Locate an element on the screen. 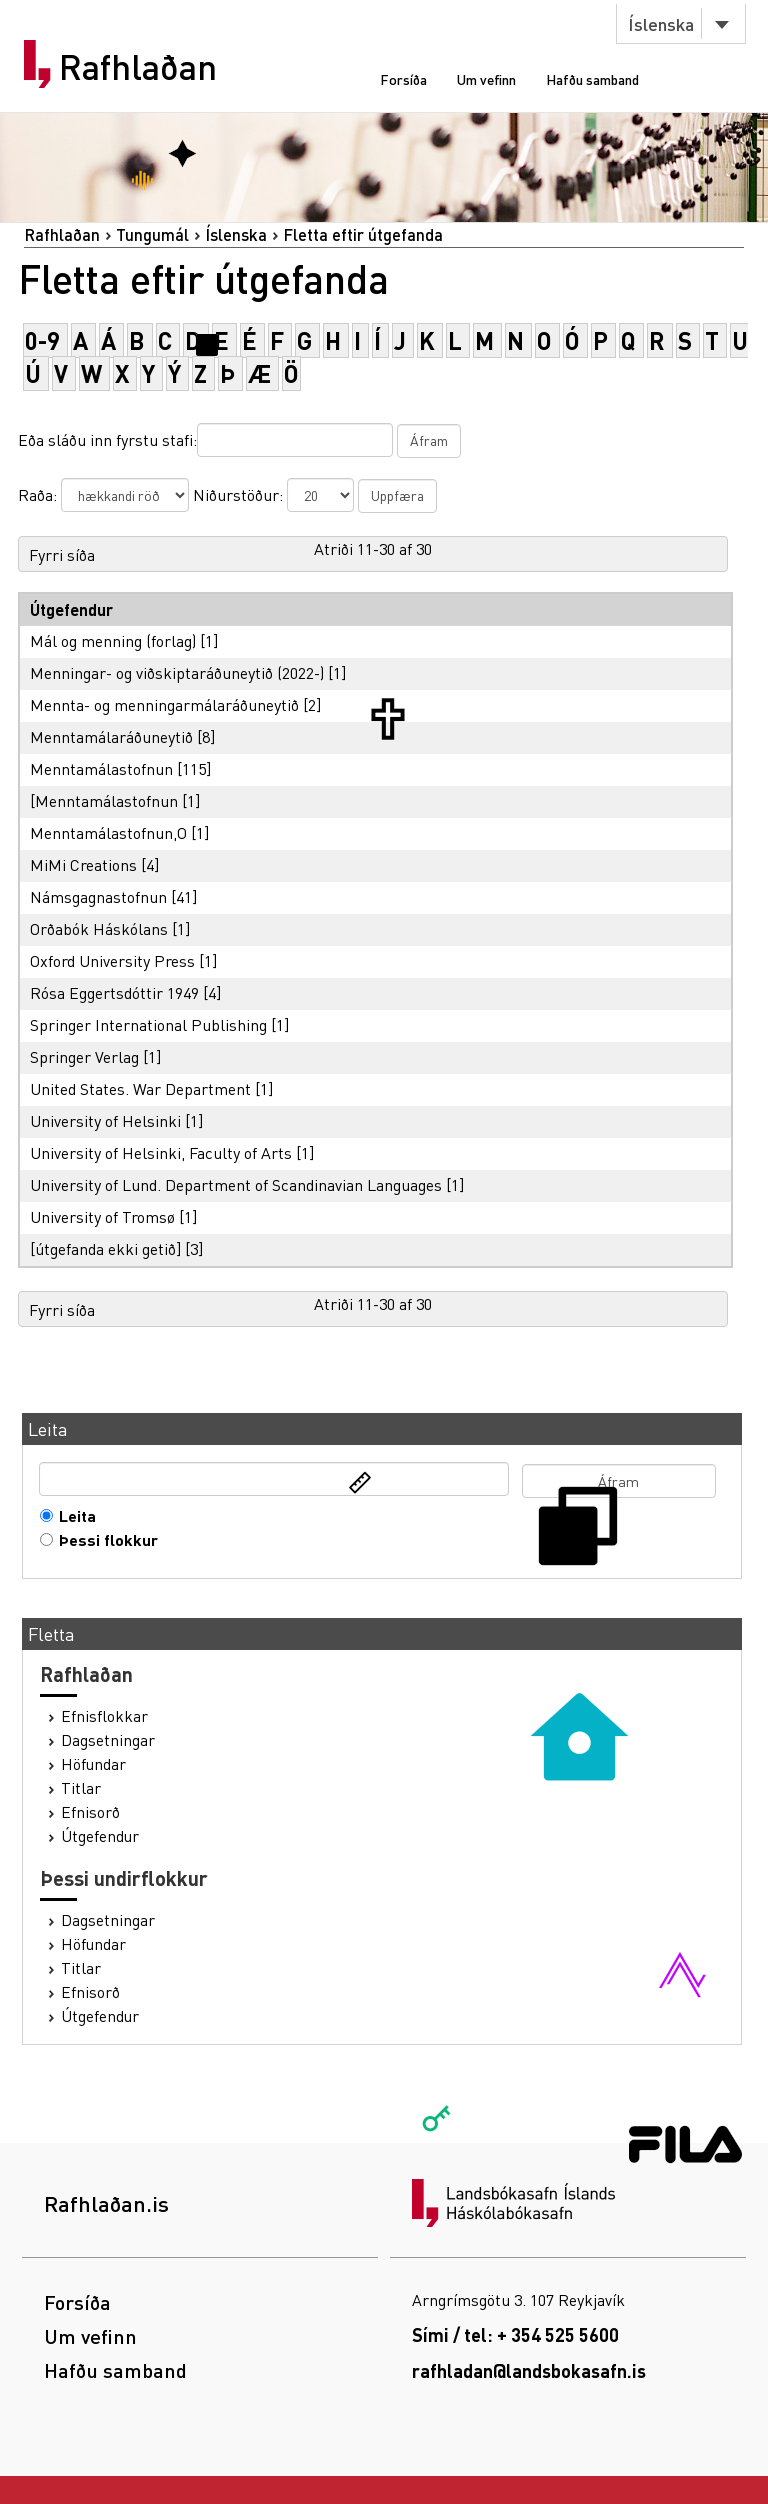  access security or authentication settings is located at coordinates (436, 2117).